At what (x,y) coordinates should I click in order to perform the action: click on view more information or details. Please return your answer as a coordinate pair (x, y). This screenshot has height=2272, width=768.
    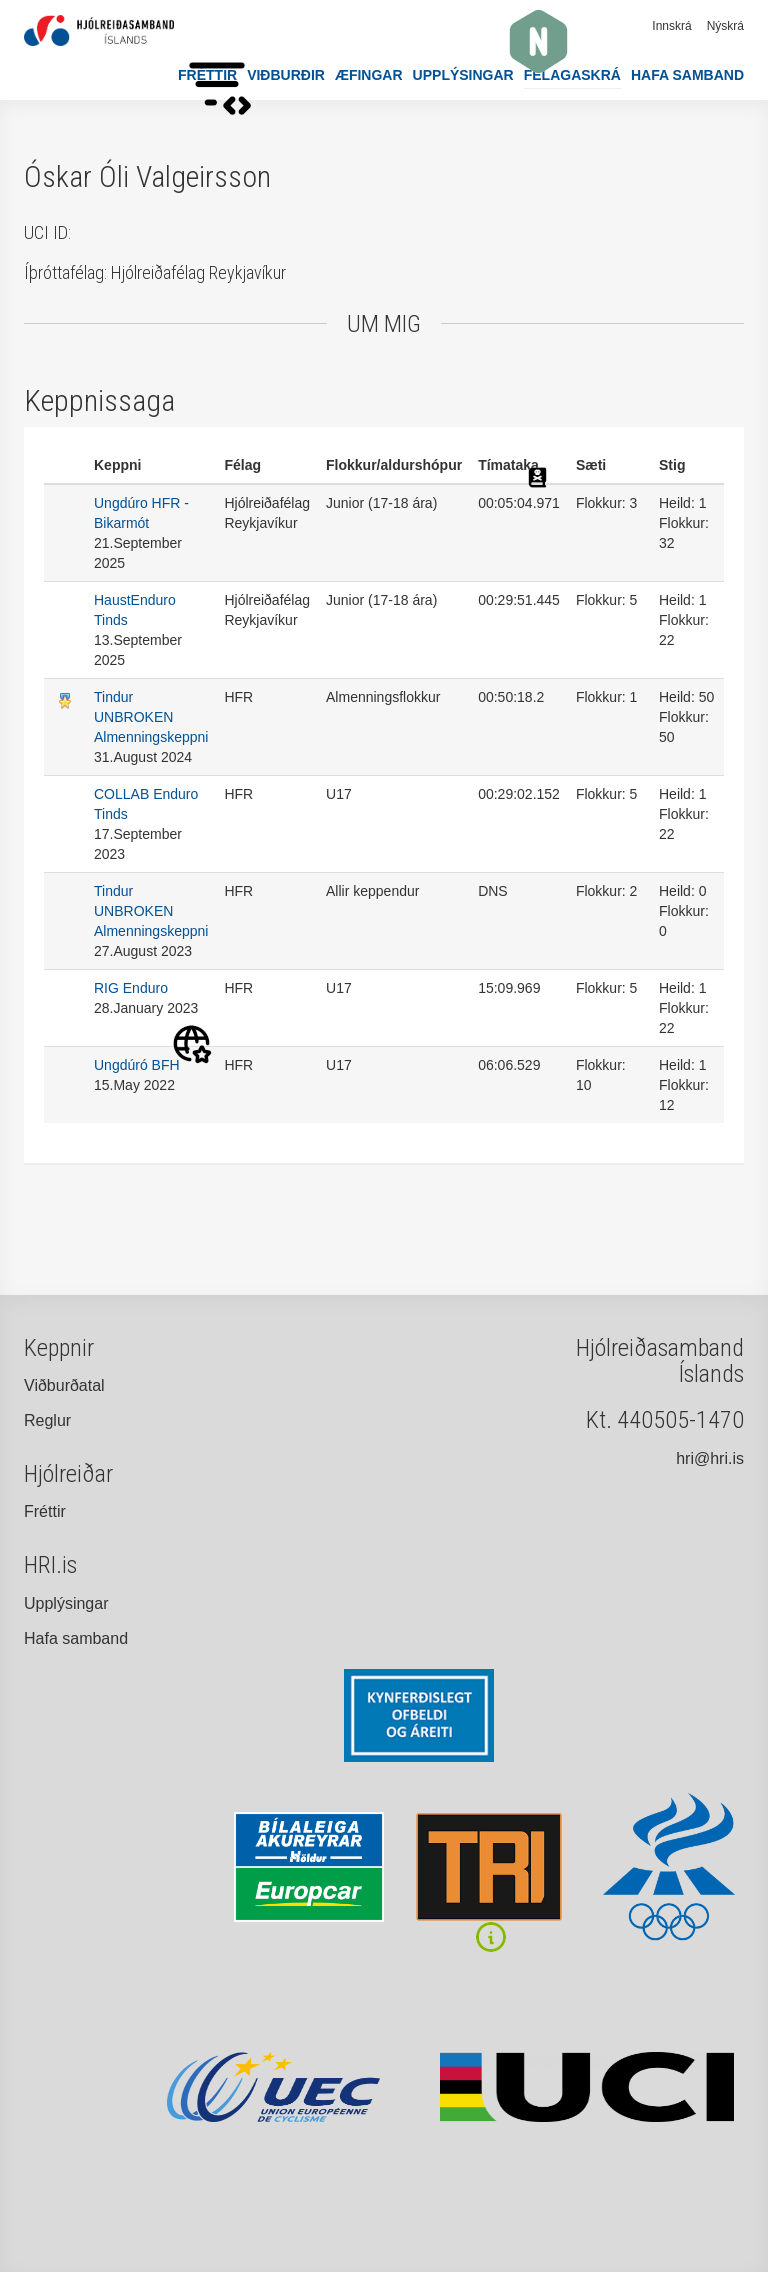
    Looking at the image, I should click on (491, 1937).